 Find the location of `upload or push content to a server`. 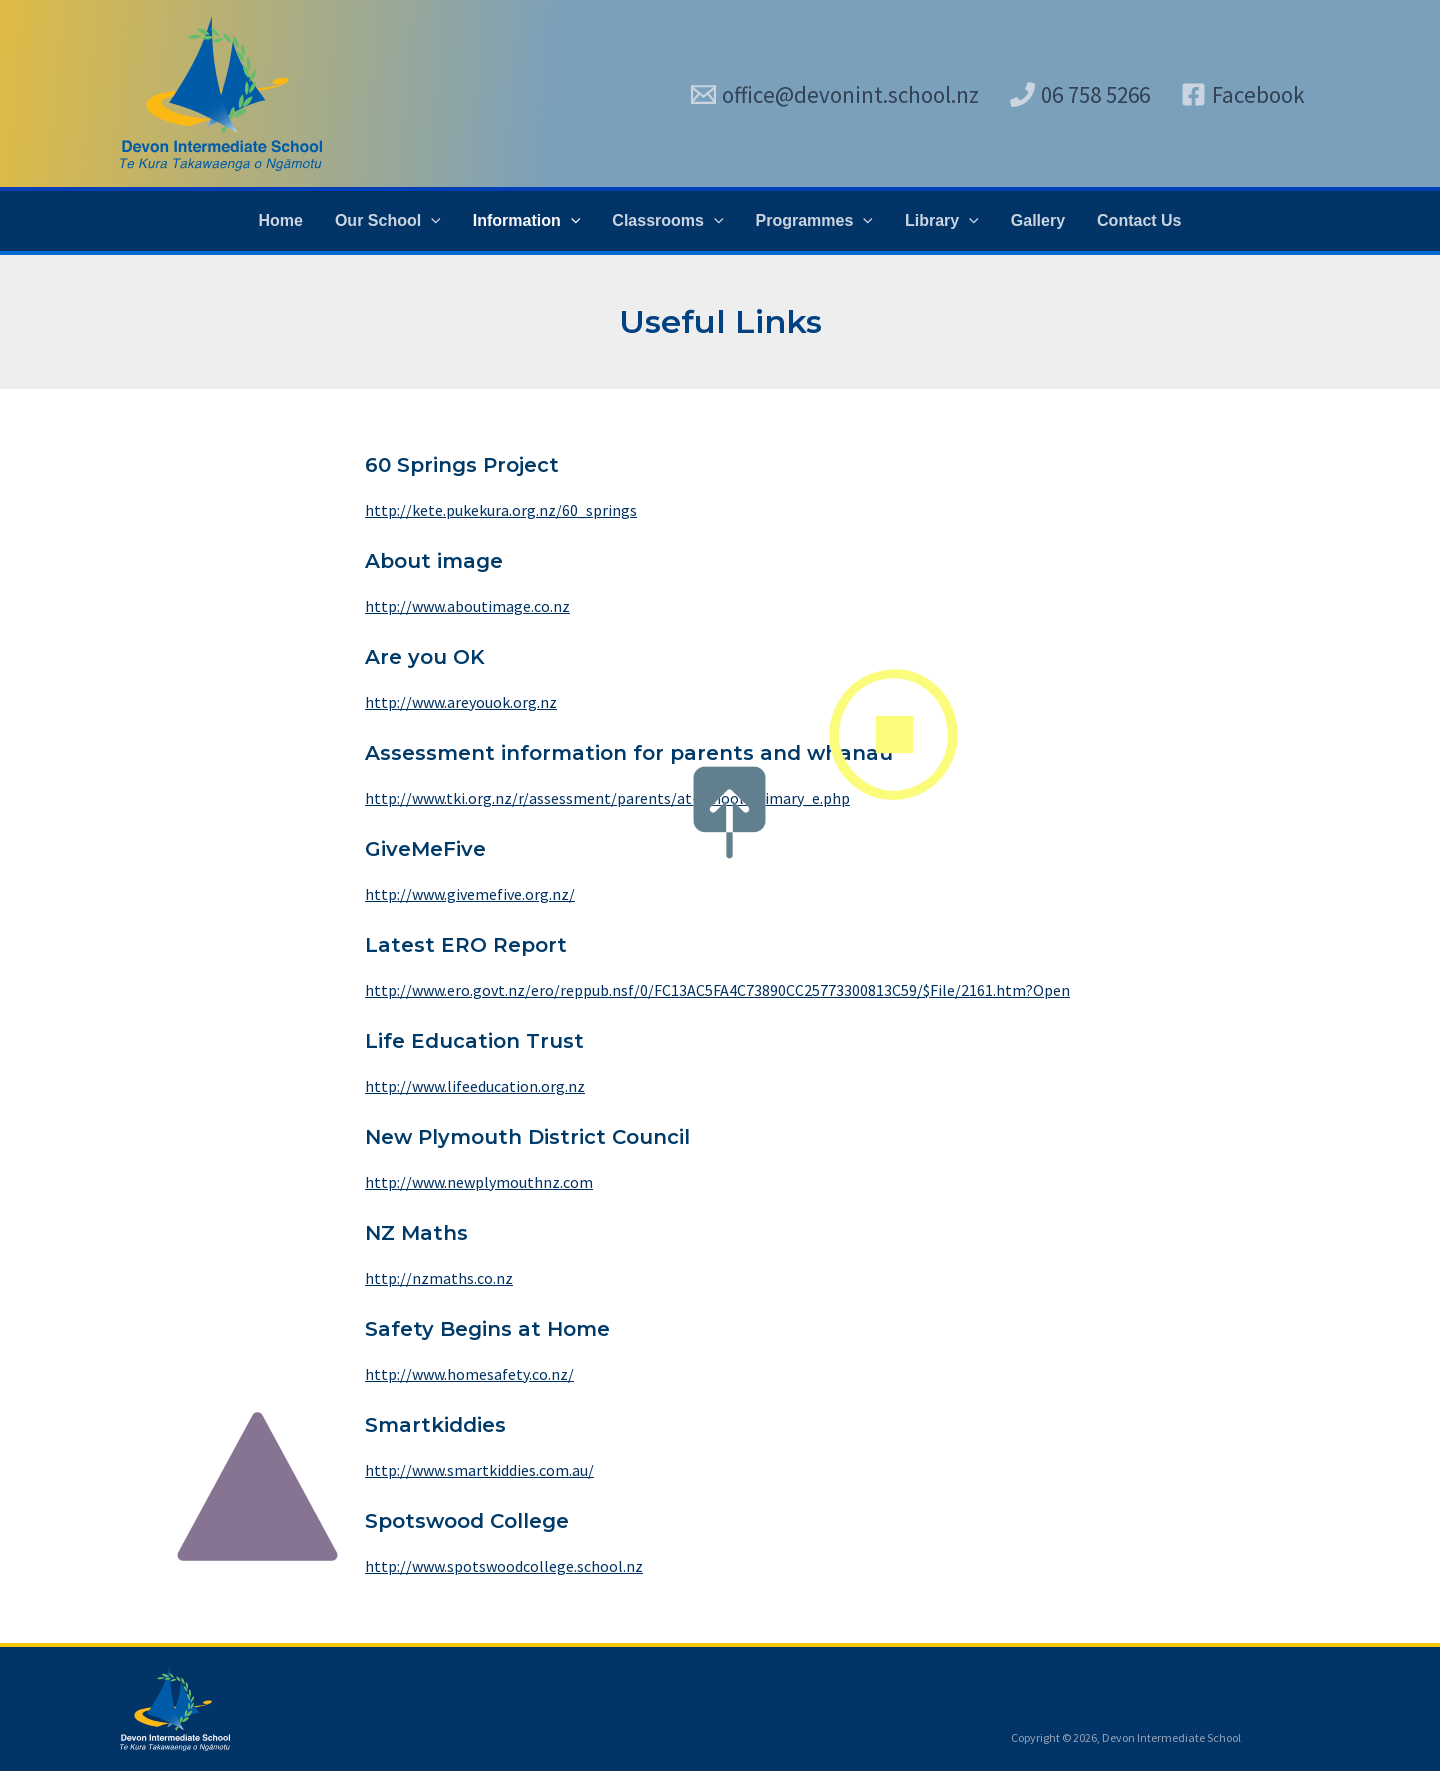

upload or push content to a server is located at coordinates (729, 812).